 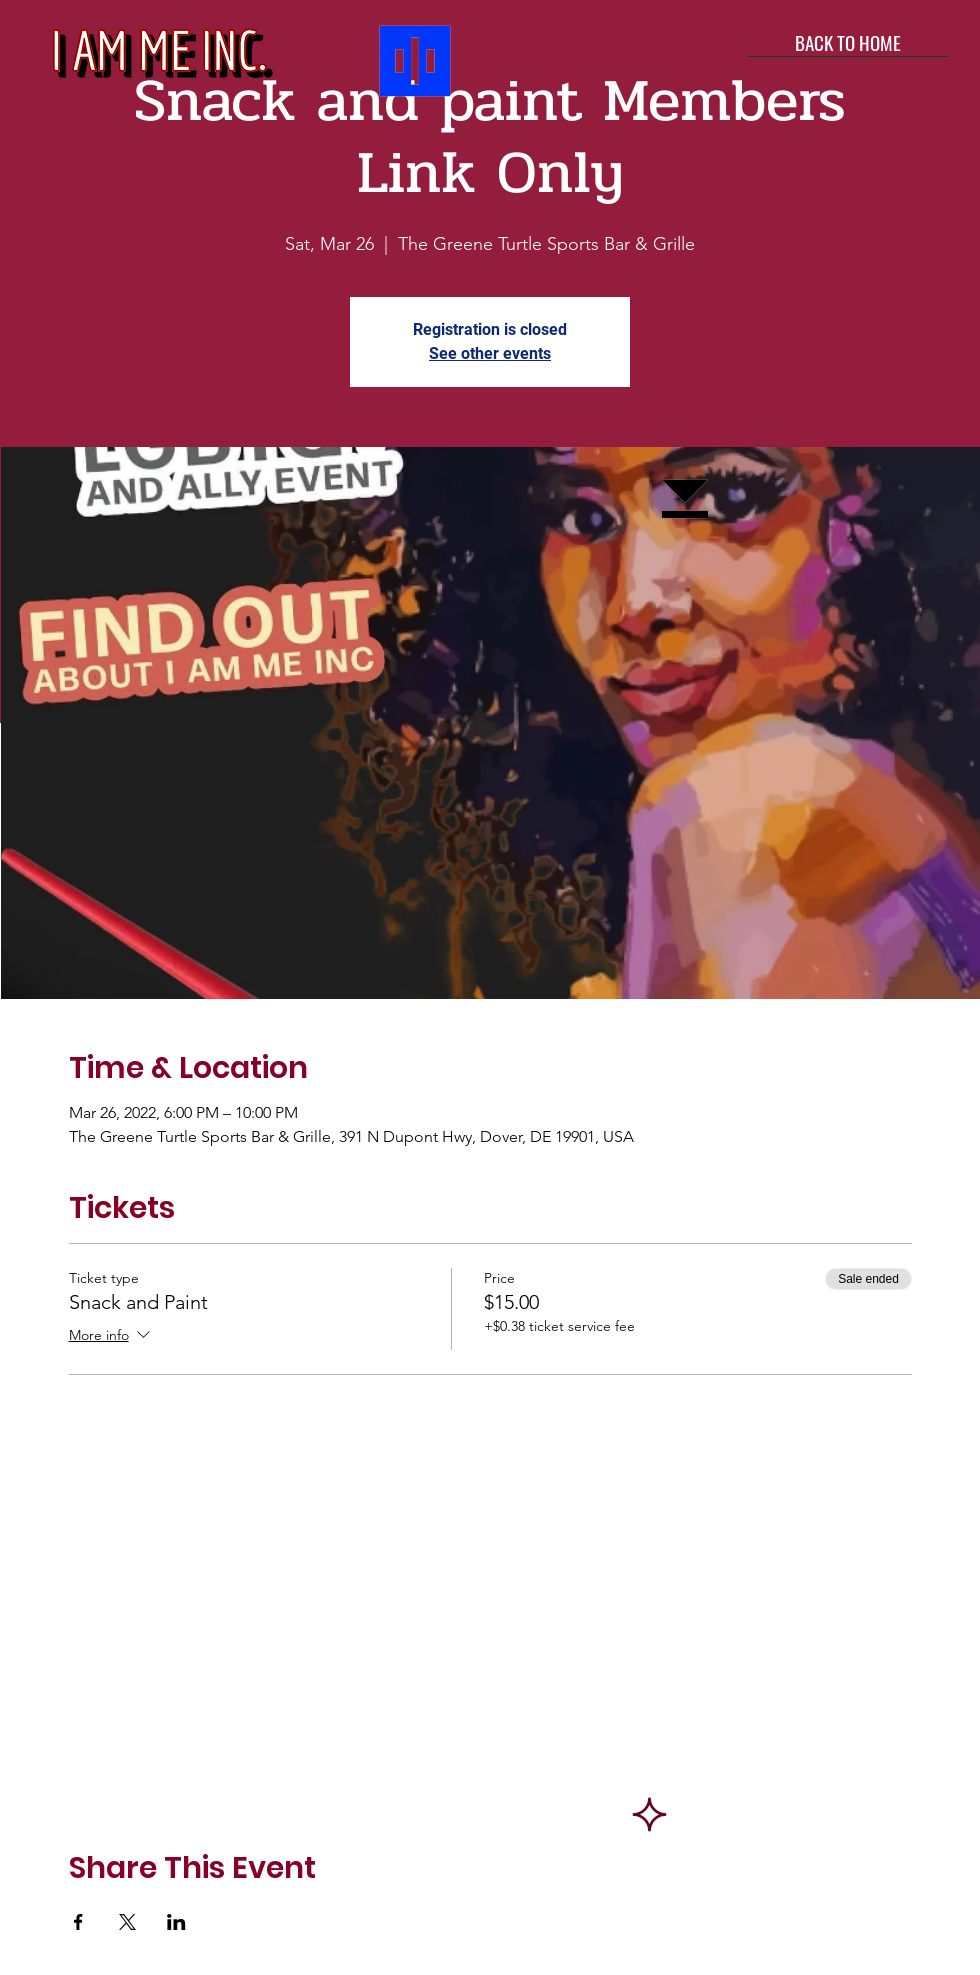 What do you see at coordinates (415, 61) in the screenshot?
I see `activate voice recognition or speech input` at bounding box center [415, 61].